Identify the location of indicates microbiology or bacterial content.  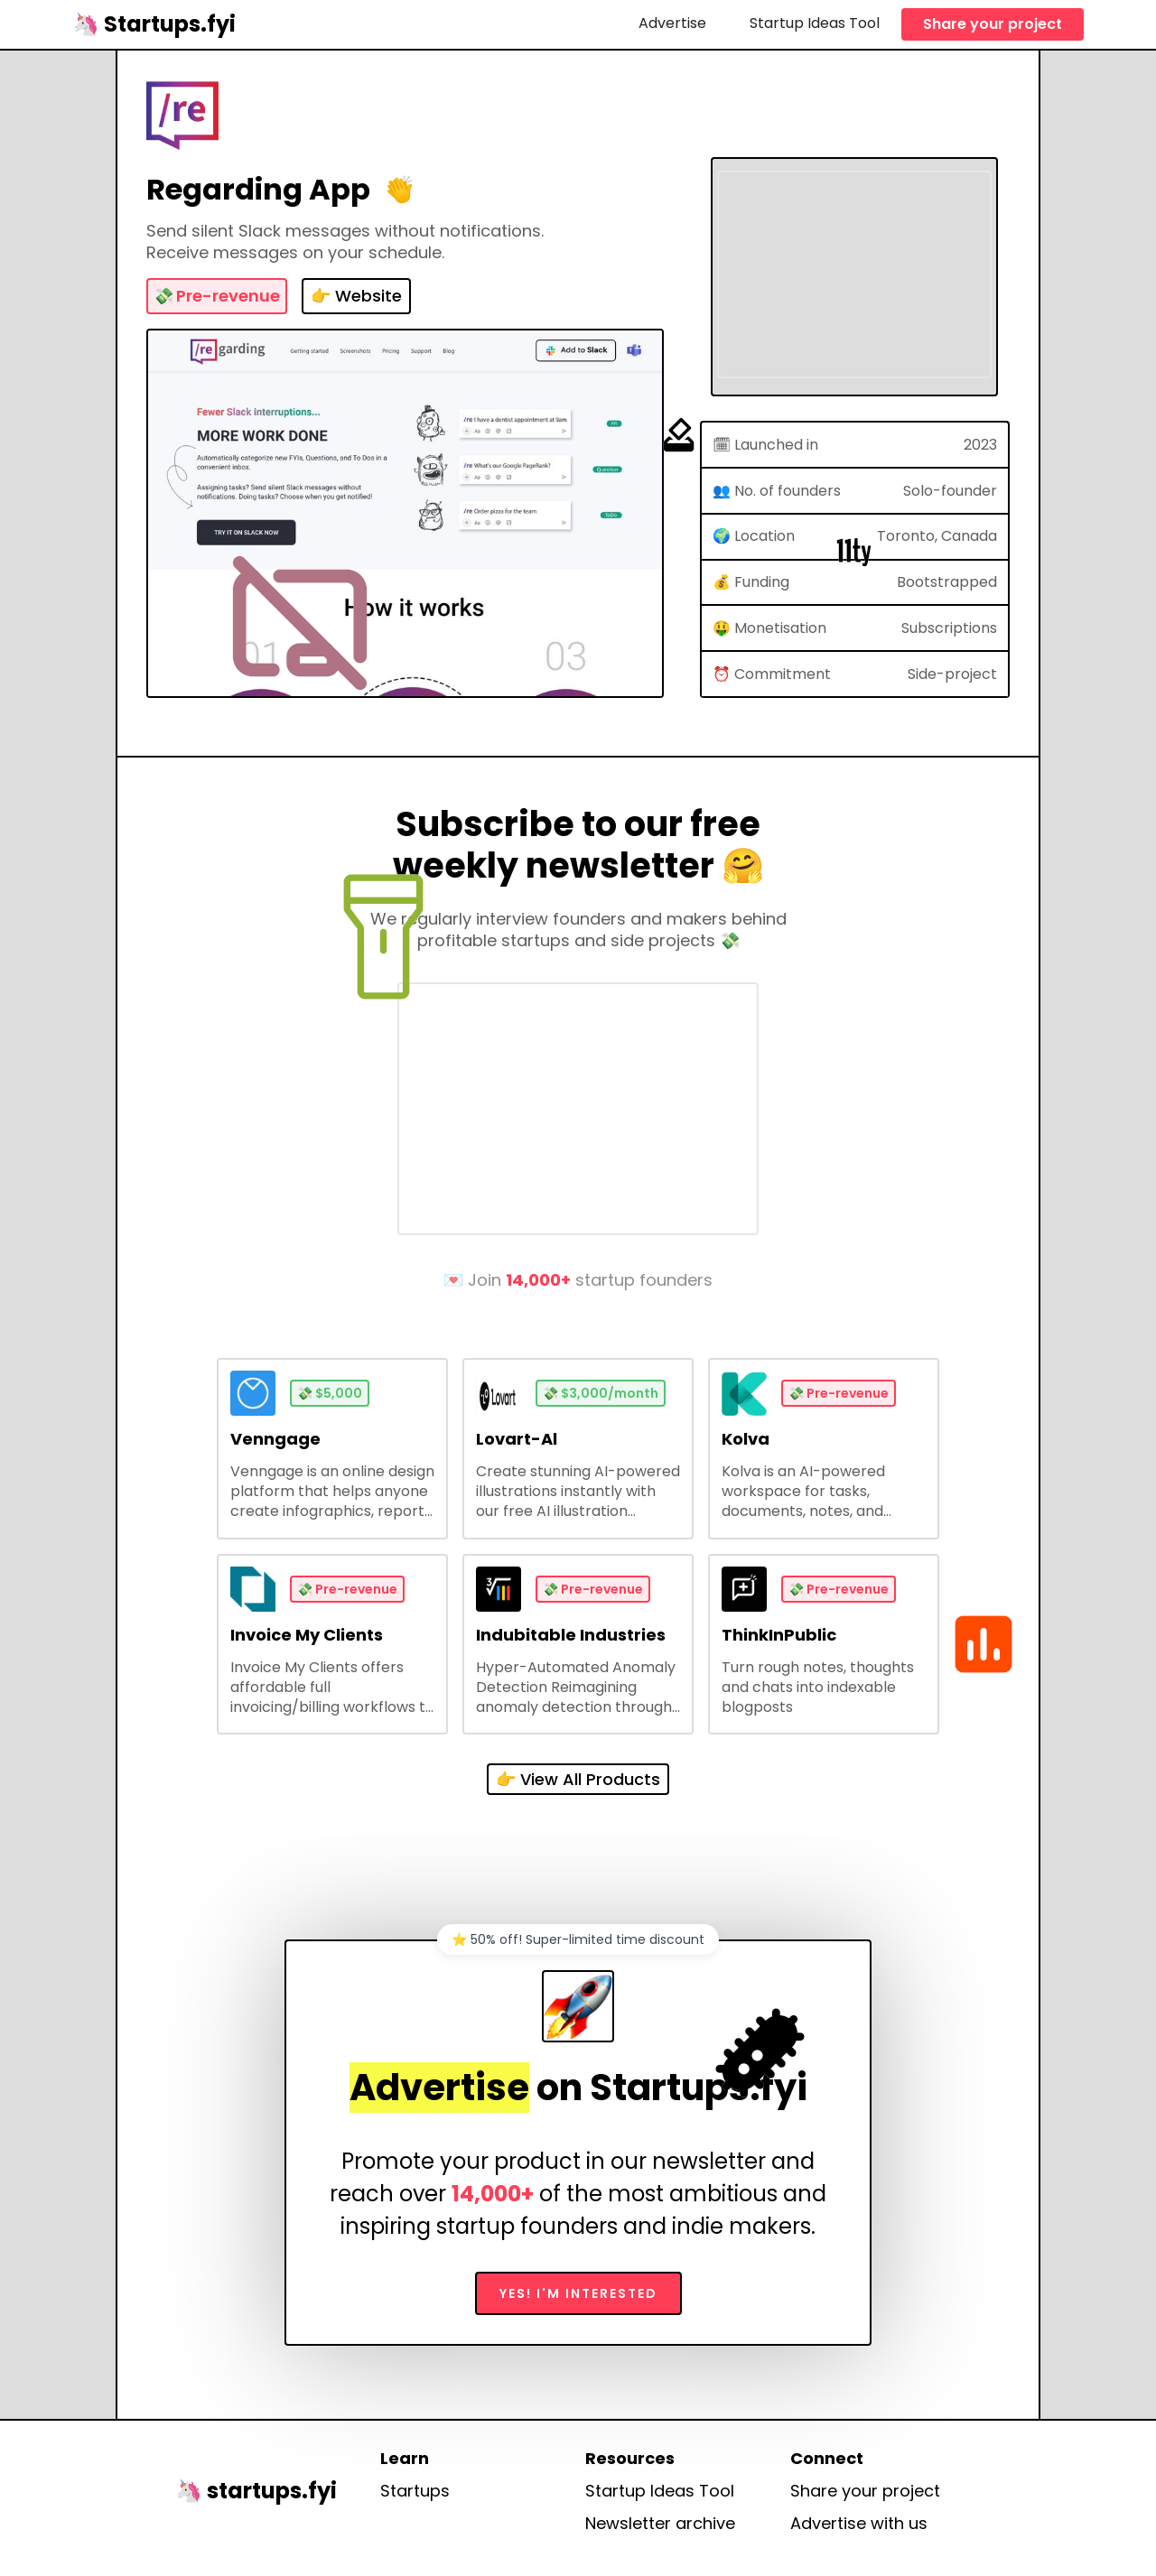
(760, 2052).